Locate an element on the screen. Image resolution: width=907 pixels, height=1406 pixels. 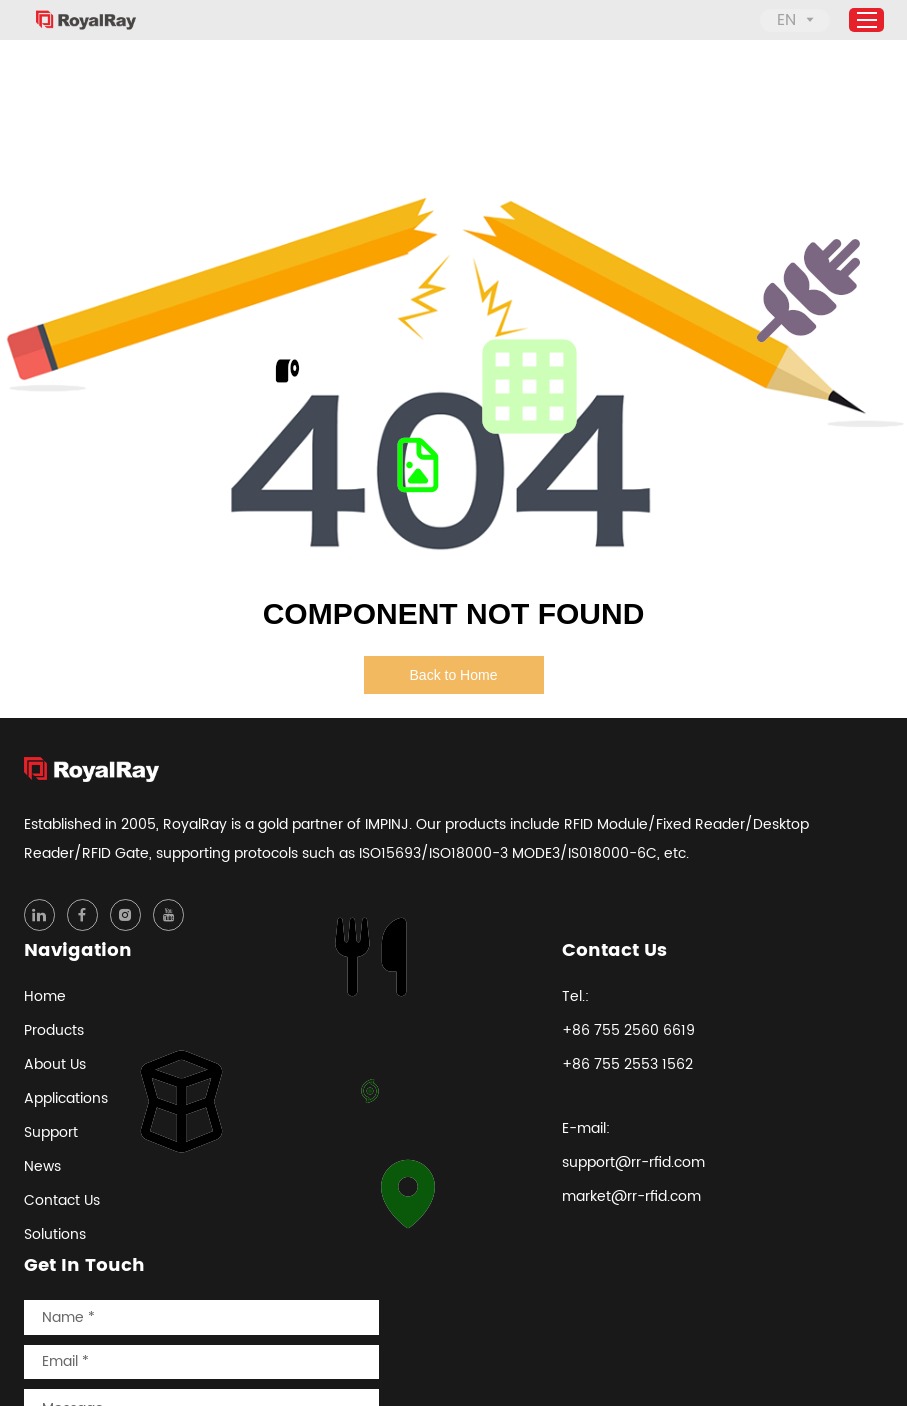
indicates severe weather alert or hurricane warning is located at coordinates (370, 1091).